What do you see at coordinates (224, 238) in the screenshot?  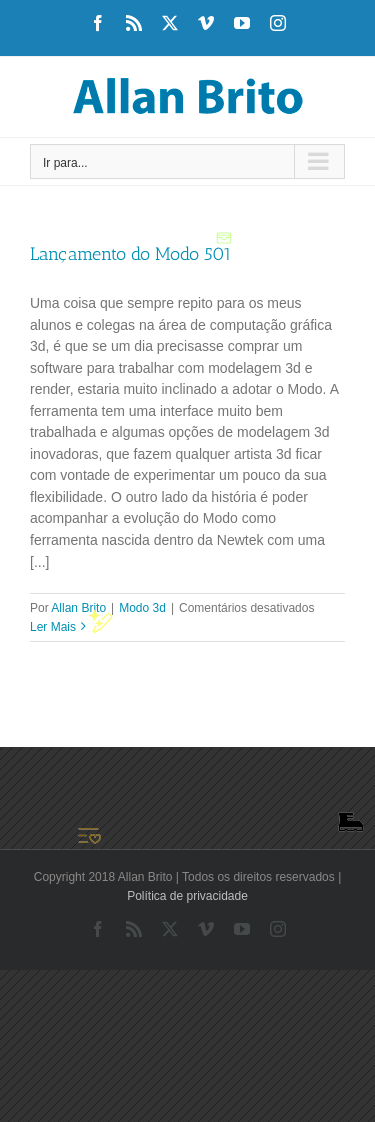 I see `access your wallet or payment cards` at bounding box center [224, 238].